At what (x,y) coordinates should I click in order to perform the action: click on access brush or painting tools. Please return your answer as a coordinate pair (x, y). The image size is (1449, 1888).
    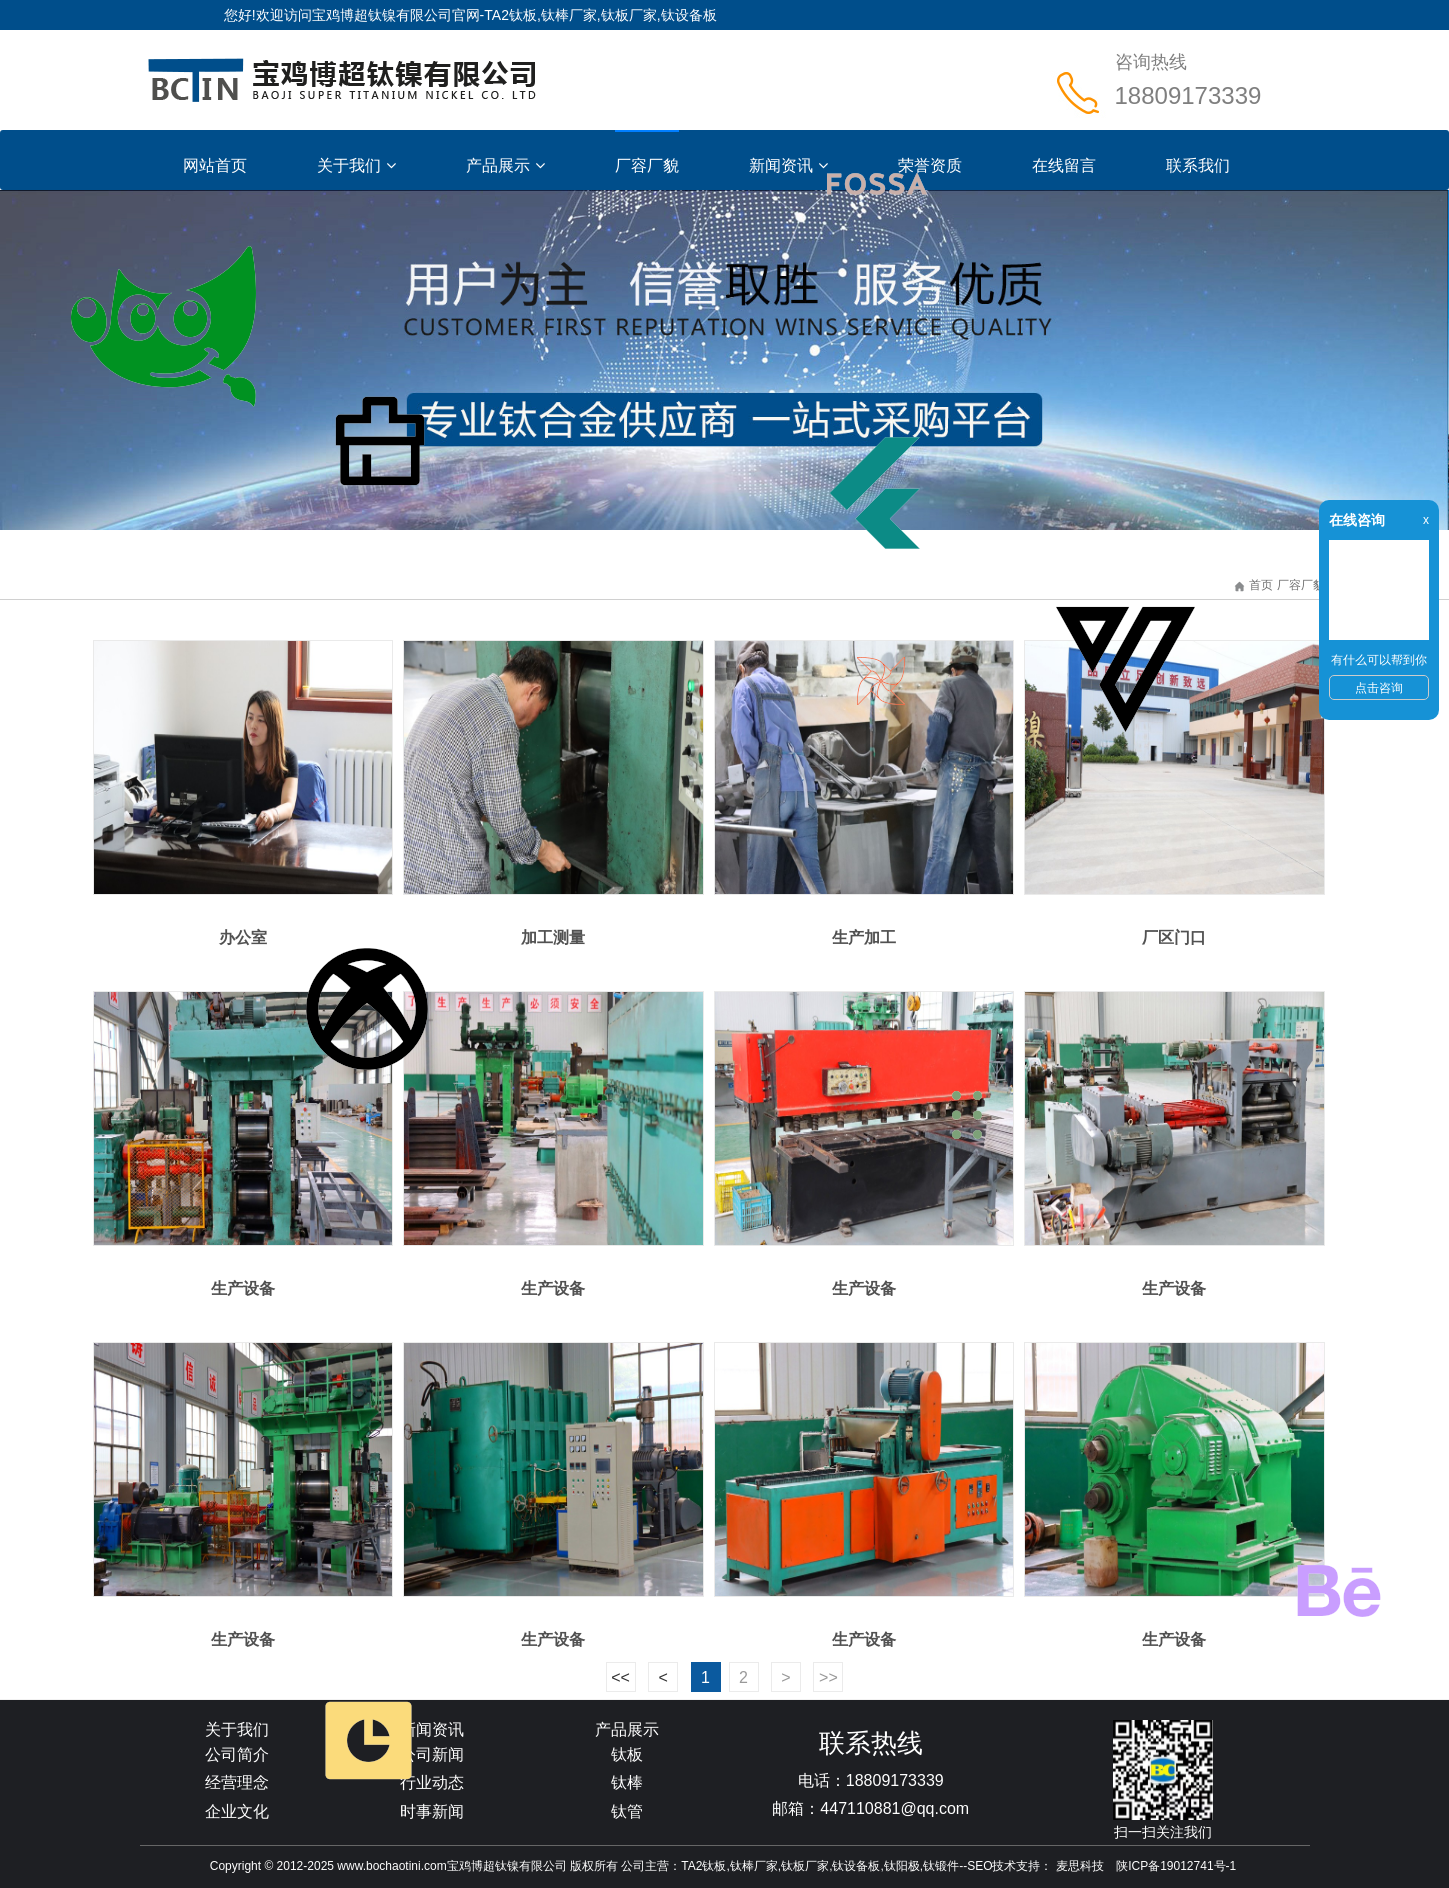
    Looking at the image, I should click on (380, 441).